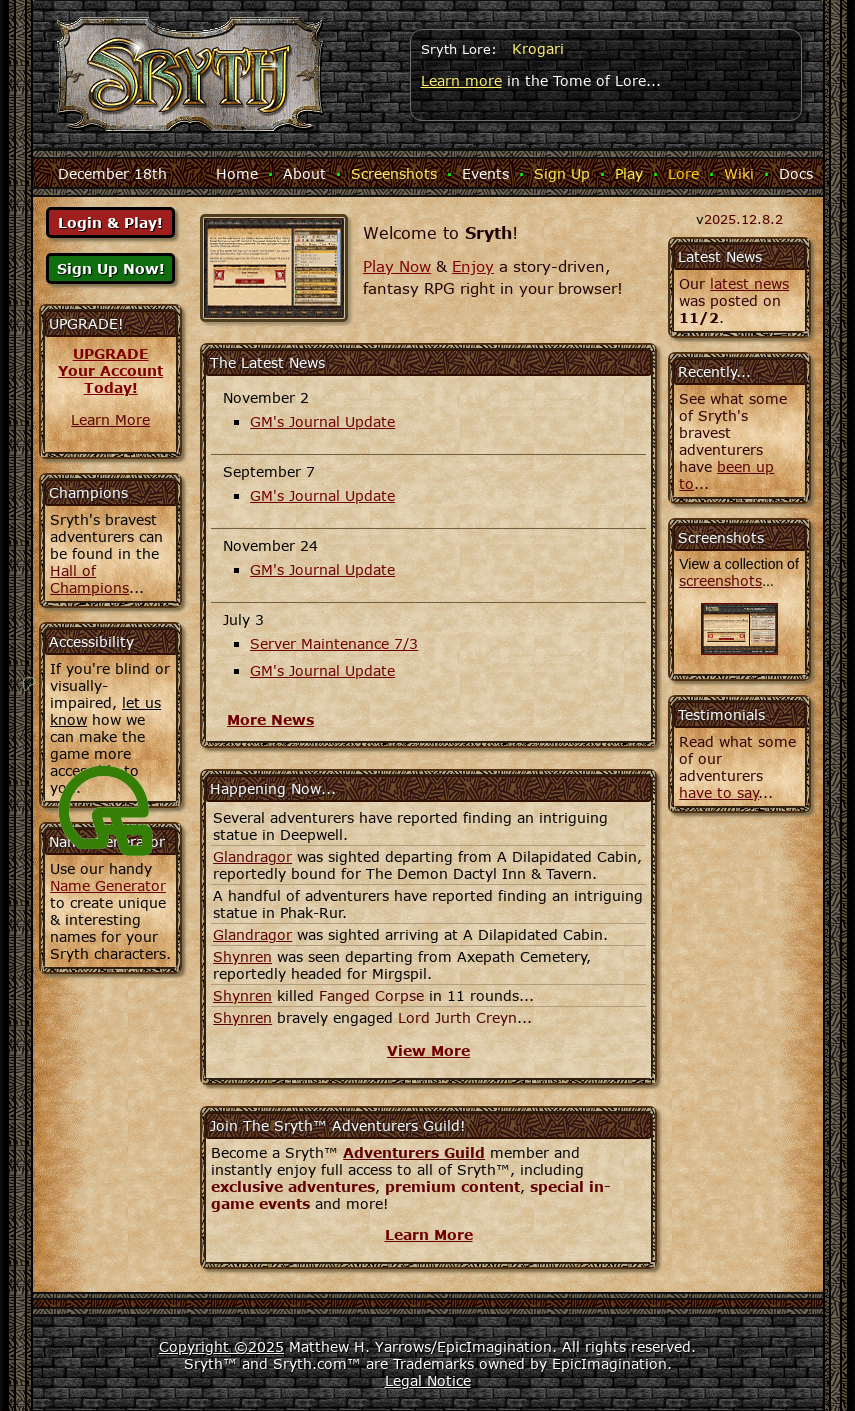 The image size is (855, 1411). I want to click on access football or sports content, so click(105, 812).